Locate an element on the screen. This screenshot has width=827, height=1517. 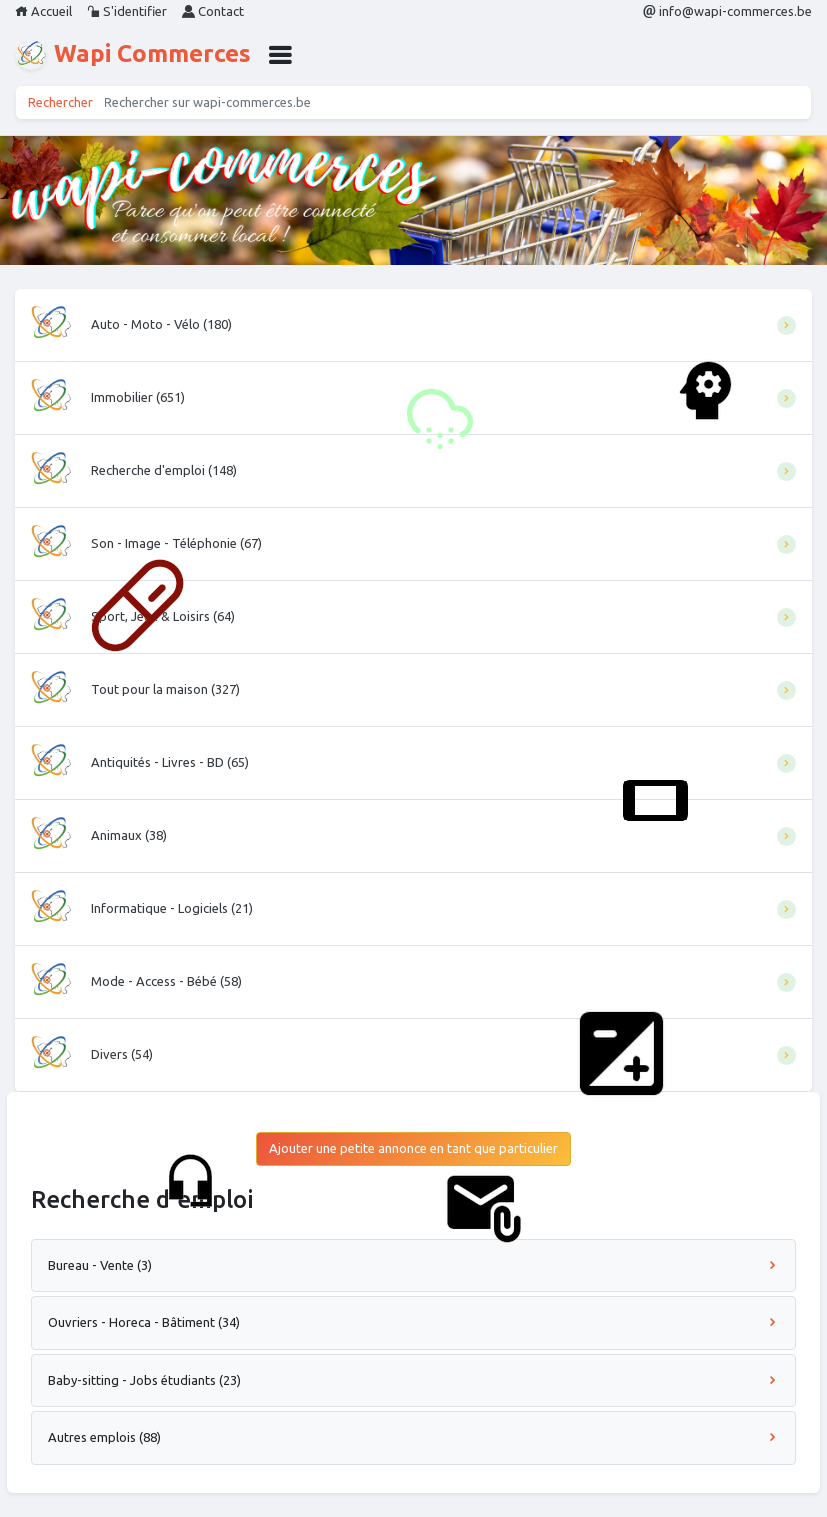
attach a file to your email is located at coordinates (484, 1209).